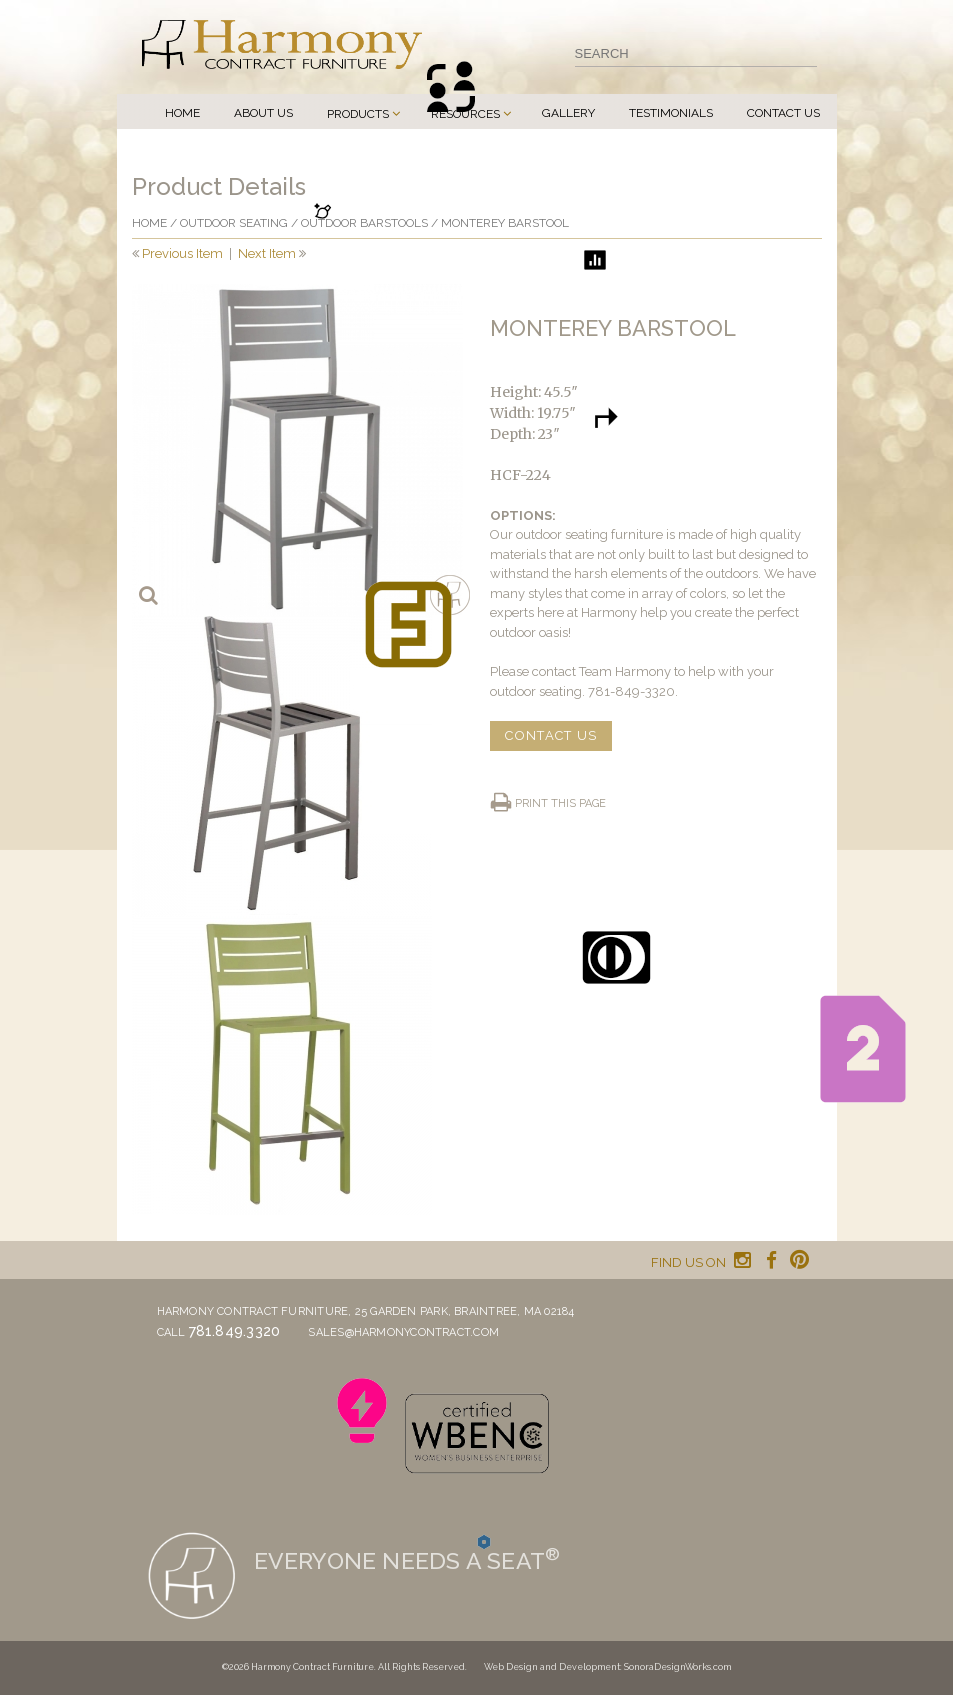  I want to click on access app or system settings, so click(484, 1542).